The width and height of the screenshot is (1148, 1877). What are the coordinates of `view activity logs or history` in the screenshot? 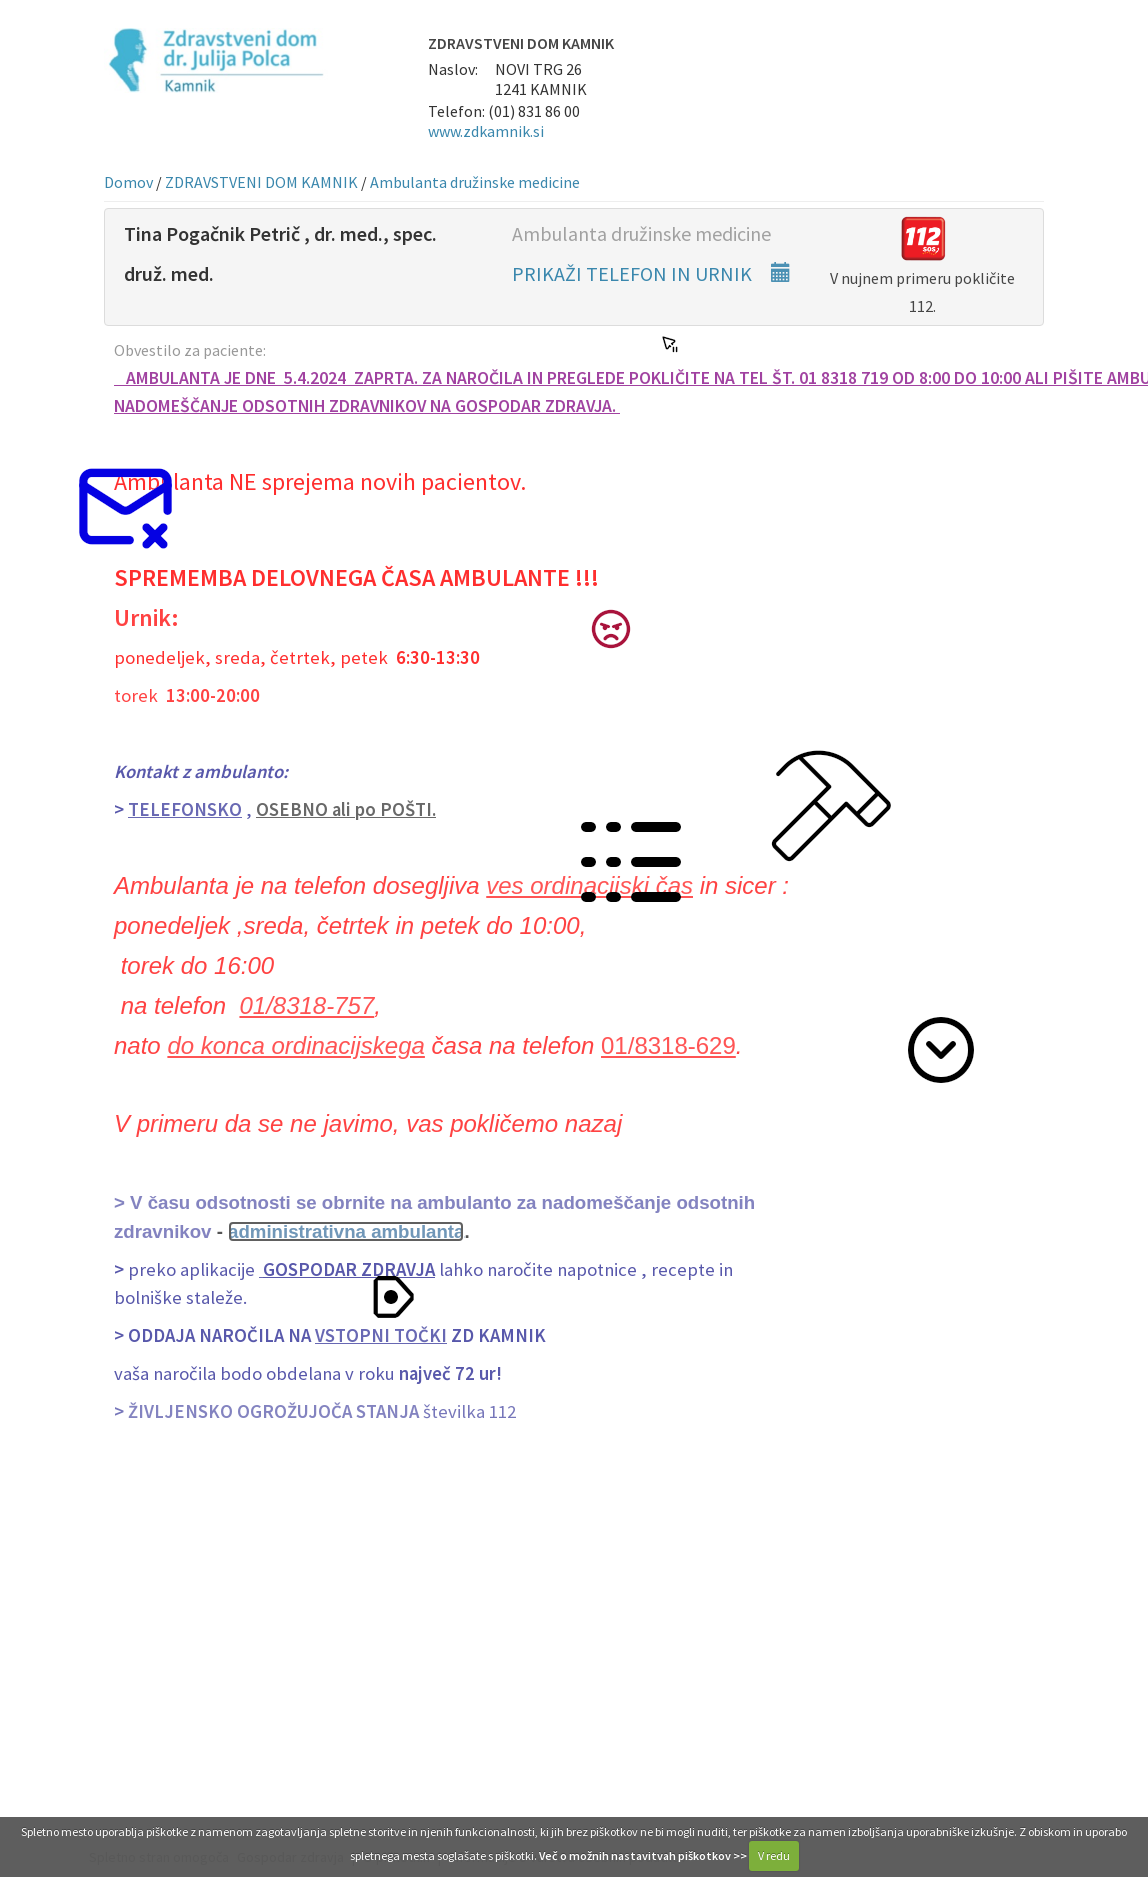 It's located at (631, 862).